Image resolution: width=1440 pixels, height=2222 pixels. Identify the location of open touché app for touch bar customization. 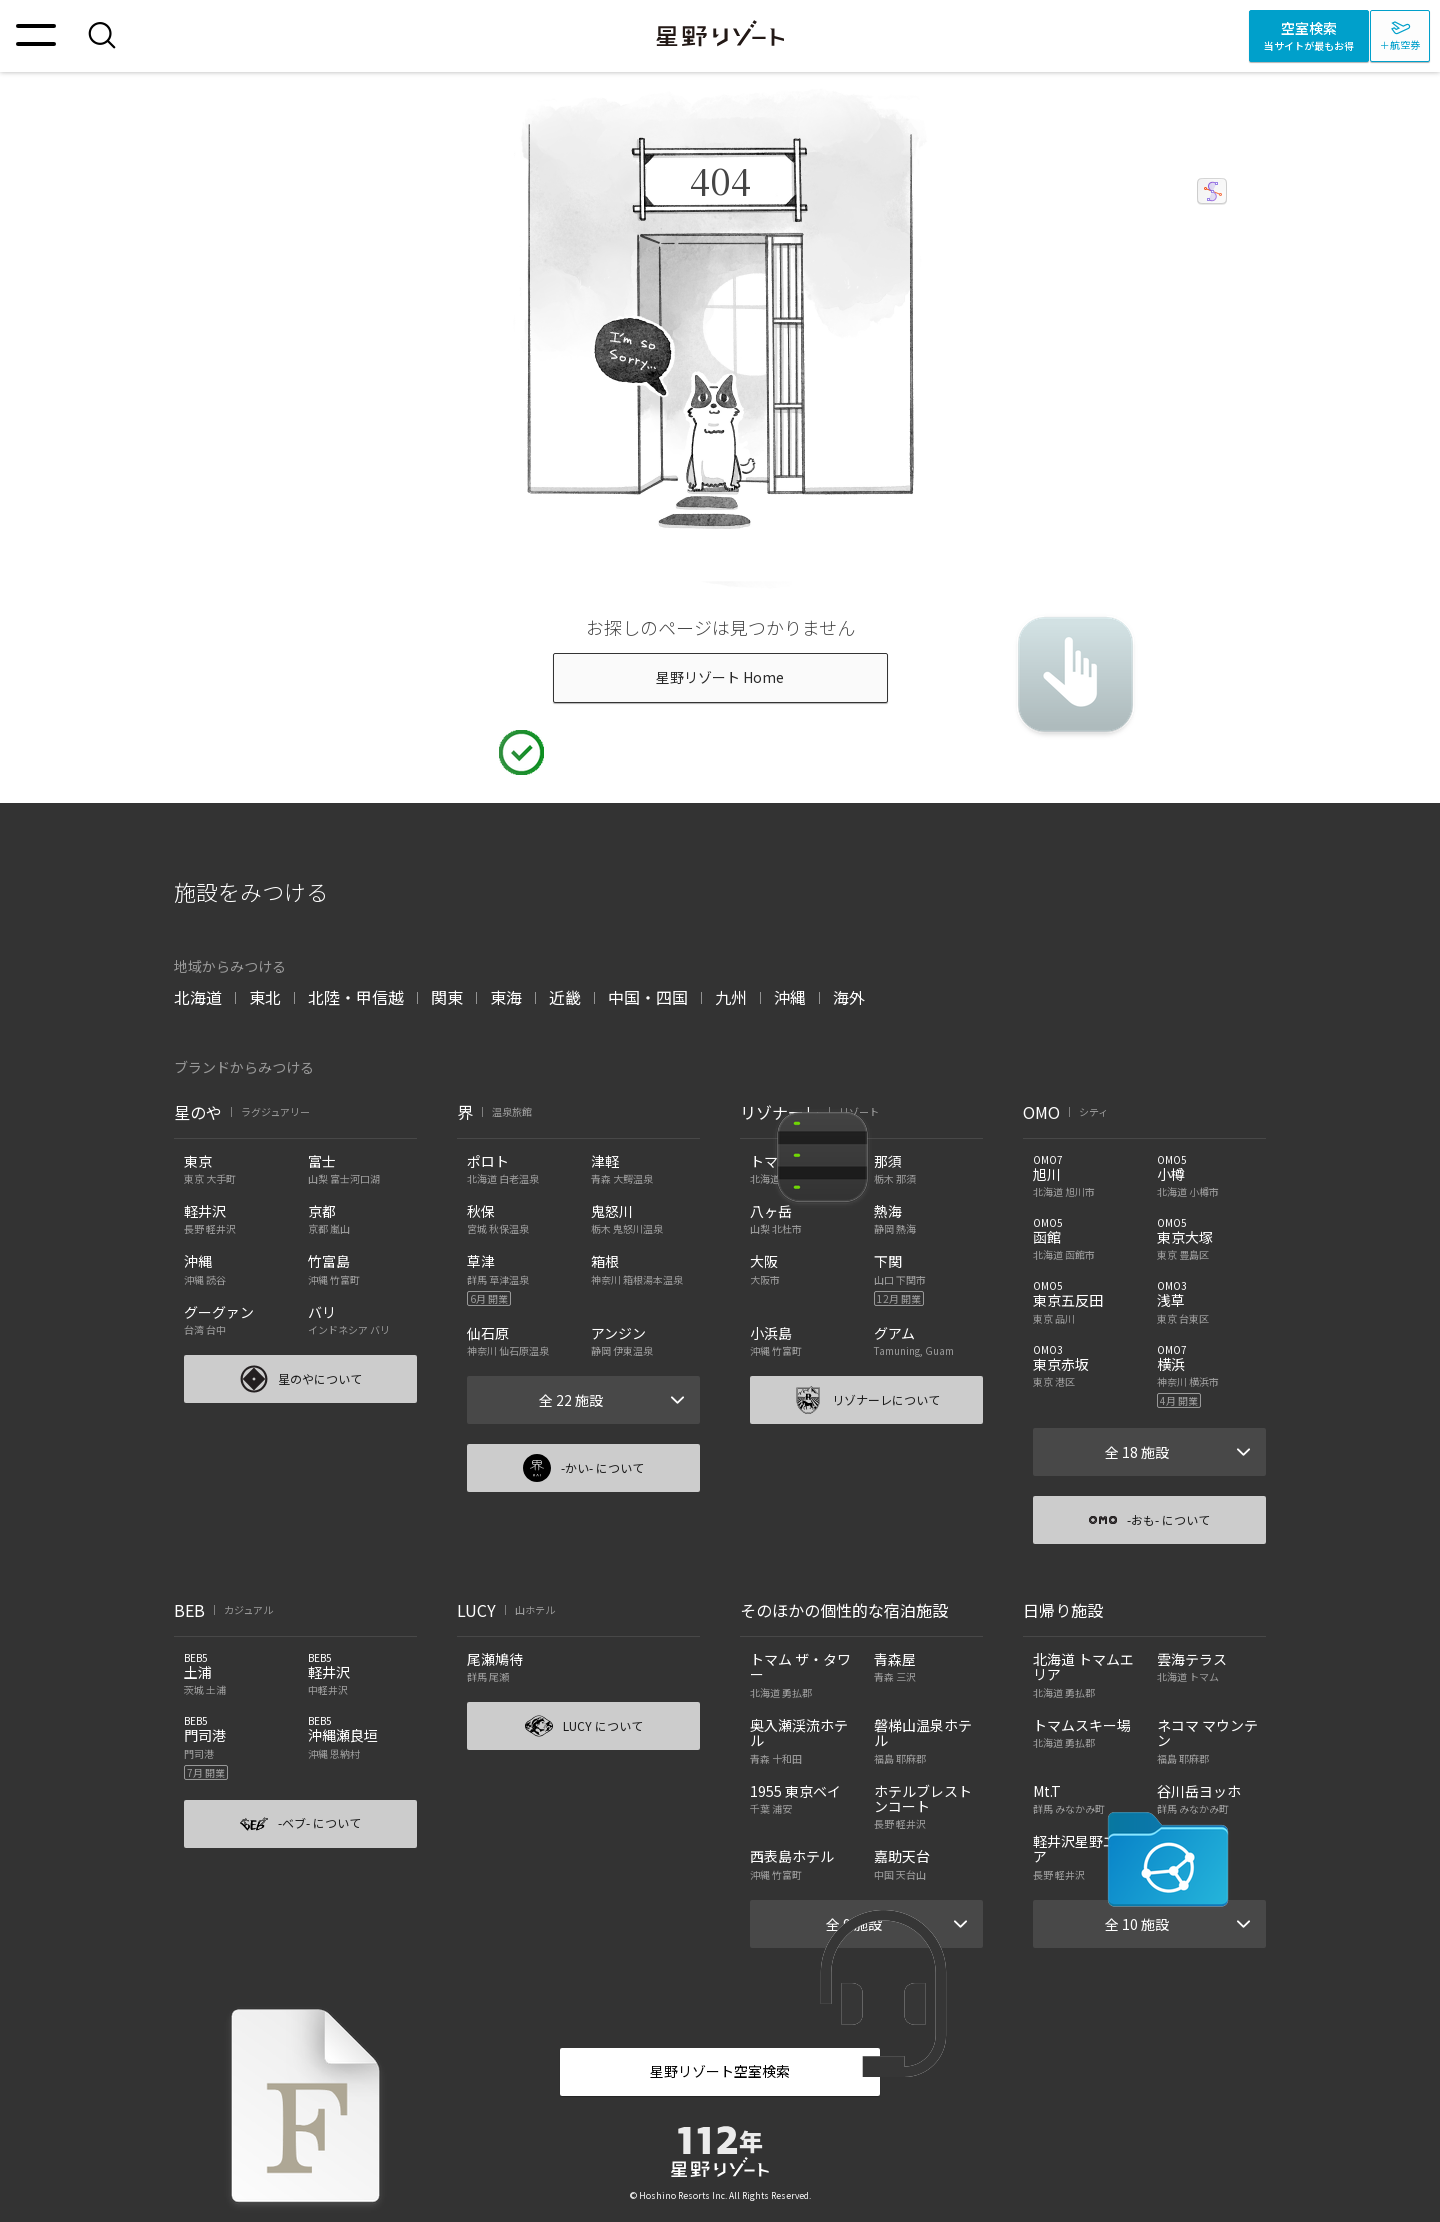
(1075, 674).